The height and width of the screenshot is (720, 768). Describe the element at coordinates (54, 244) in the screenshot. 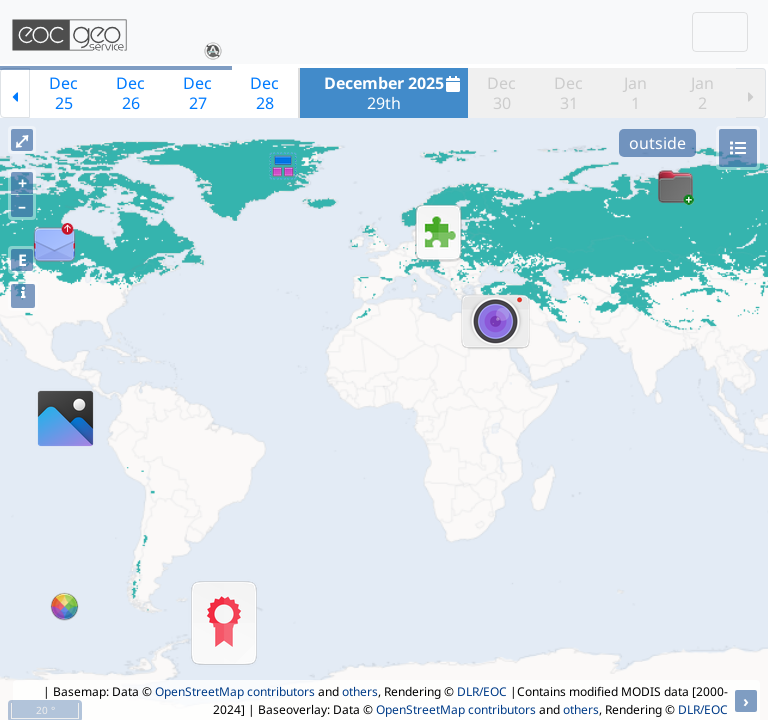

I see `send an email or message` at that location.